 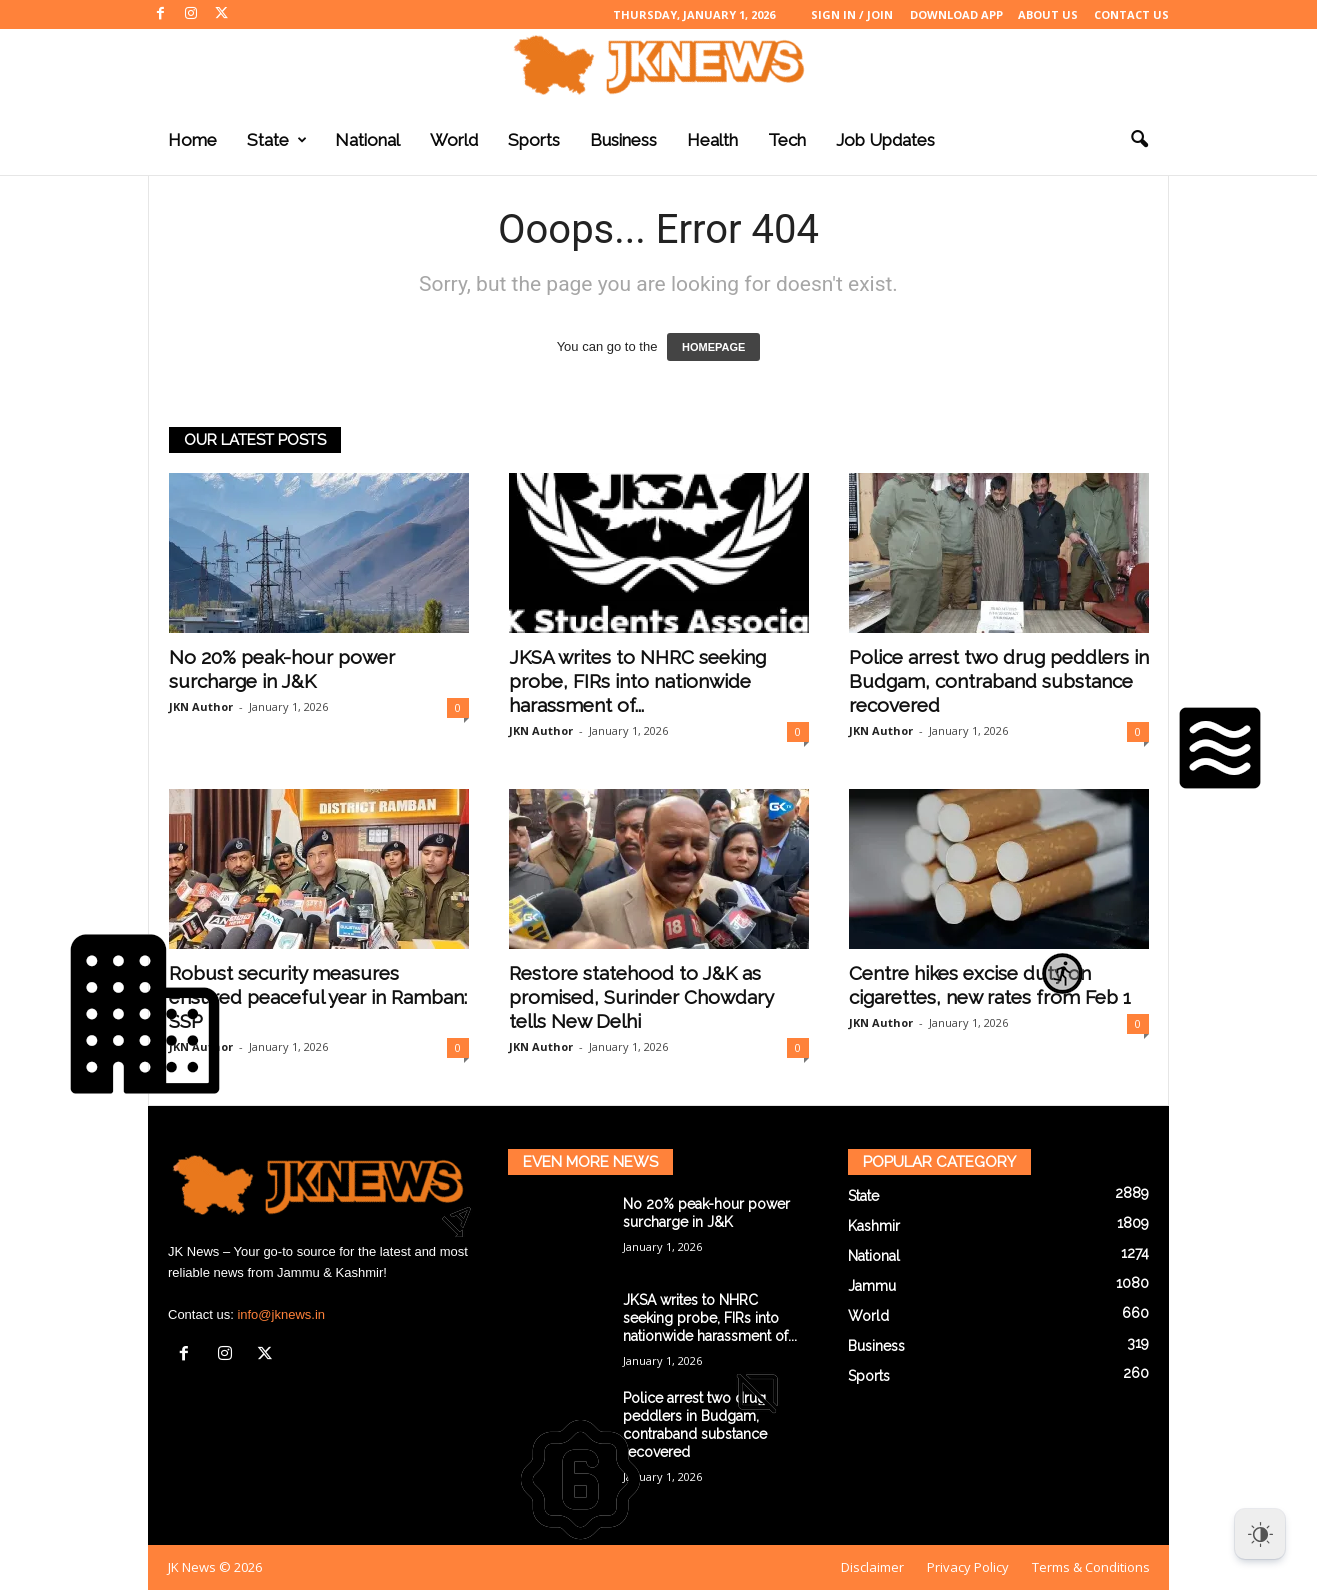 I want to click on view business or company information, so click(x=145, y=1014).